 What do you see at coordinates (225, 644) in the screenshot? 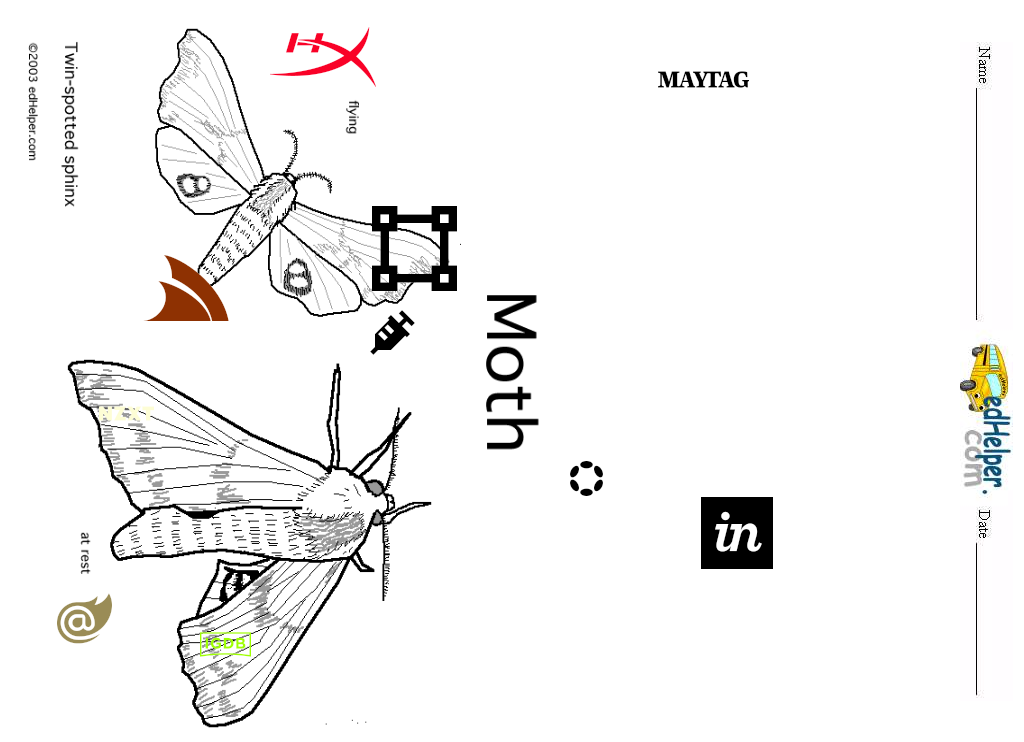
I see `visit IGDB (Internet Game Database) website` at bounding box center [225, 644].